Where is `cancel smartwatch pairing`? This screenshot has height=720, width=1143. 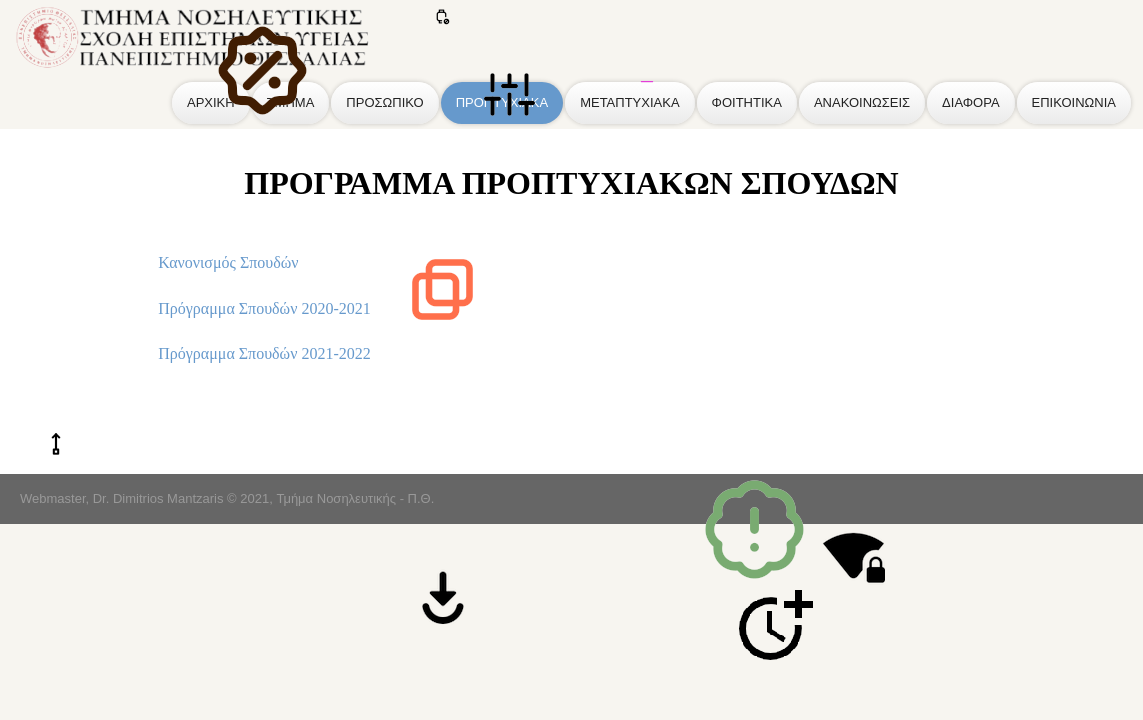 cancel smartwatch pairing is located at coordinates (441, 16).